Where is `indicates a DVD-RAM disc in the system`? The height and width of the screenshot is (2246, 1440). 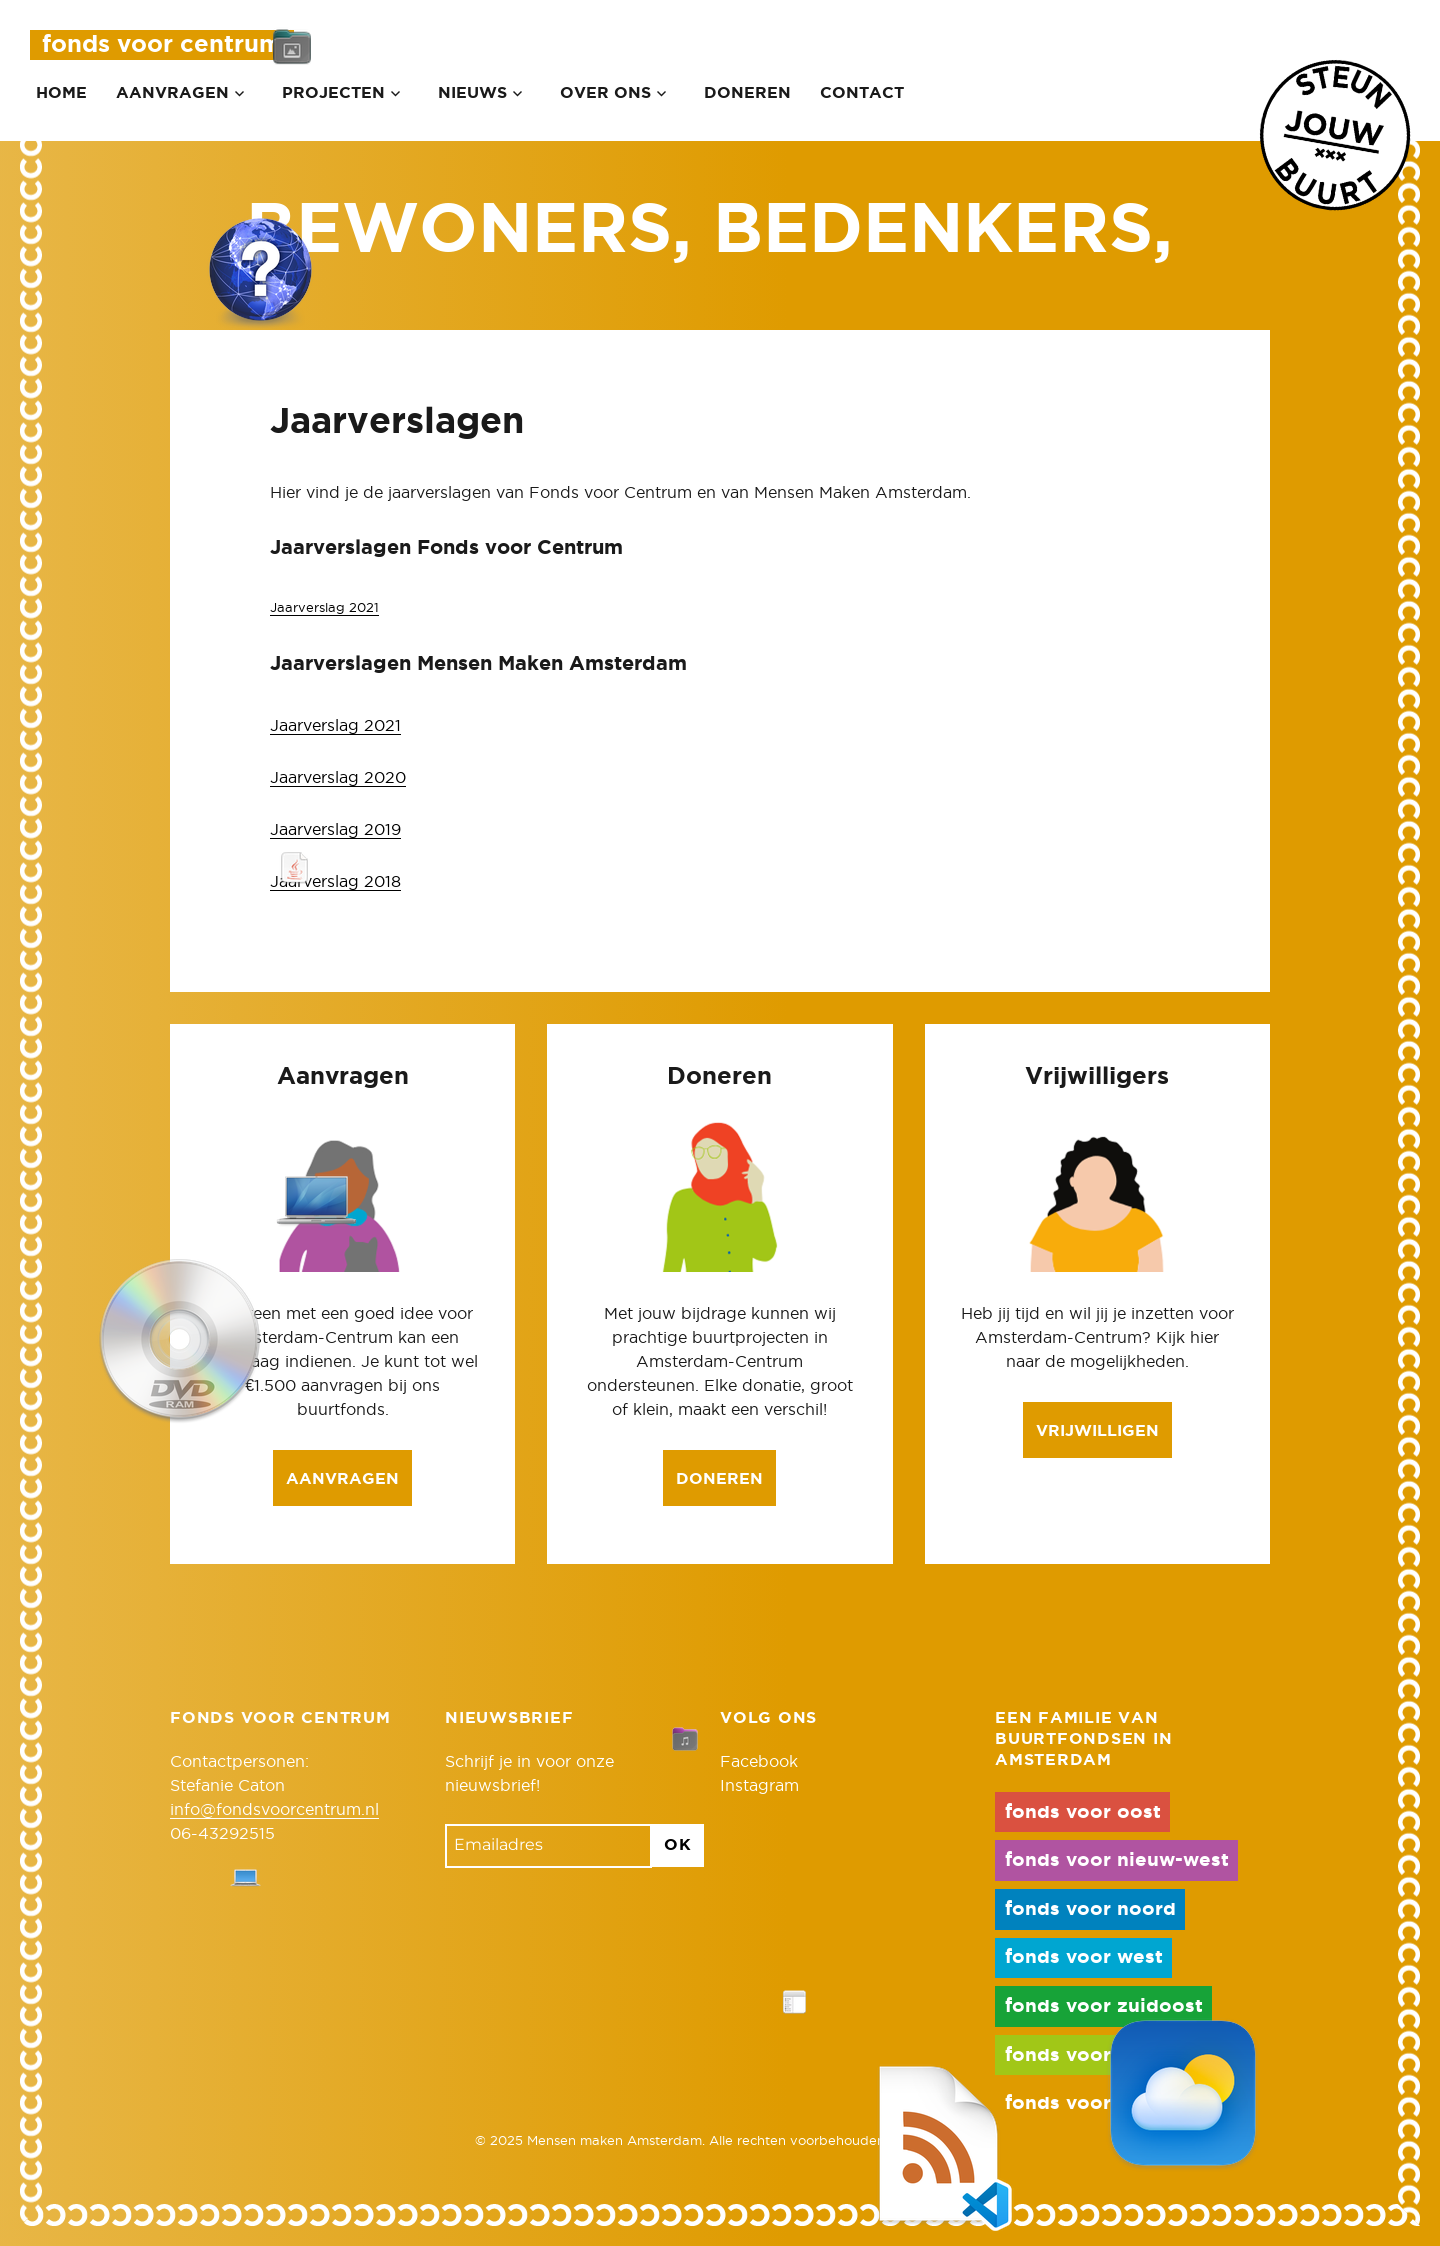
indicates a DVD-RAM disc in the system is located at coordinates (179, 1342).